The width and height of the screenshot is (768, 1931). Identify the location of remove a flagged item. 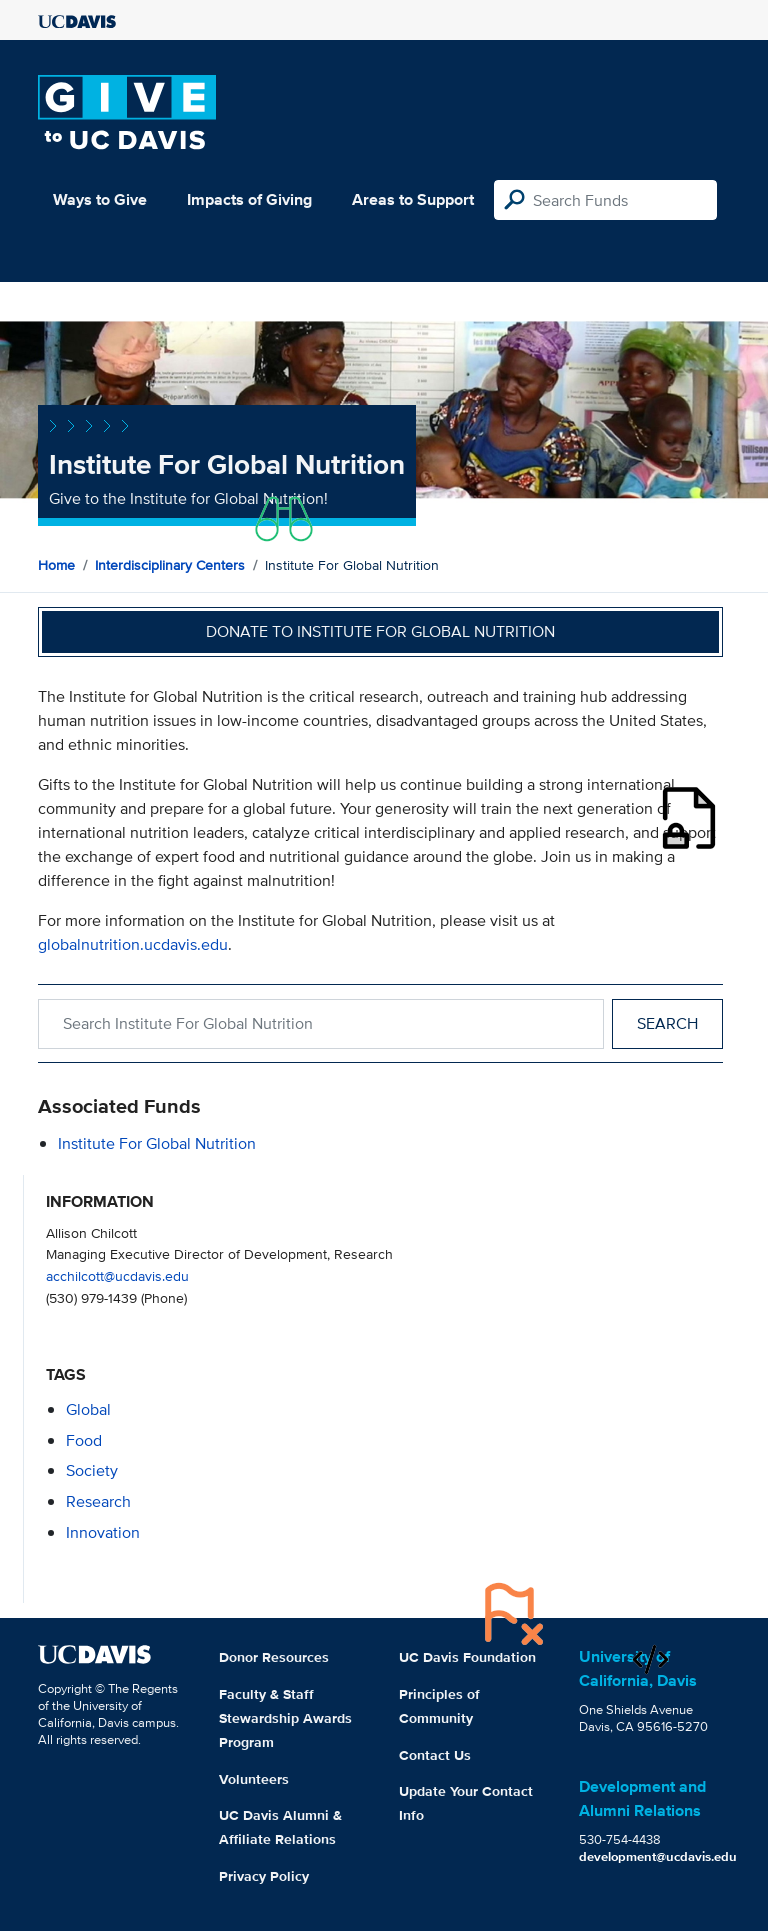
(509, 1611).